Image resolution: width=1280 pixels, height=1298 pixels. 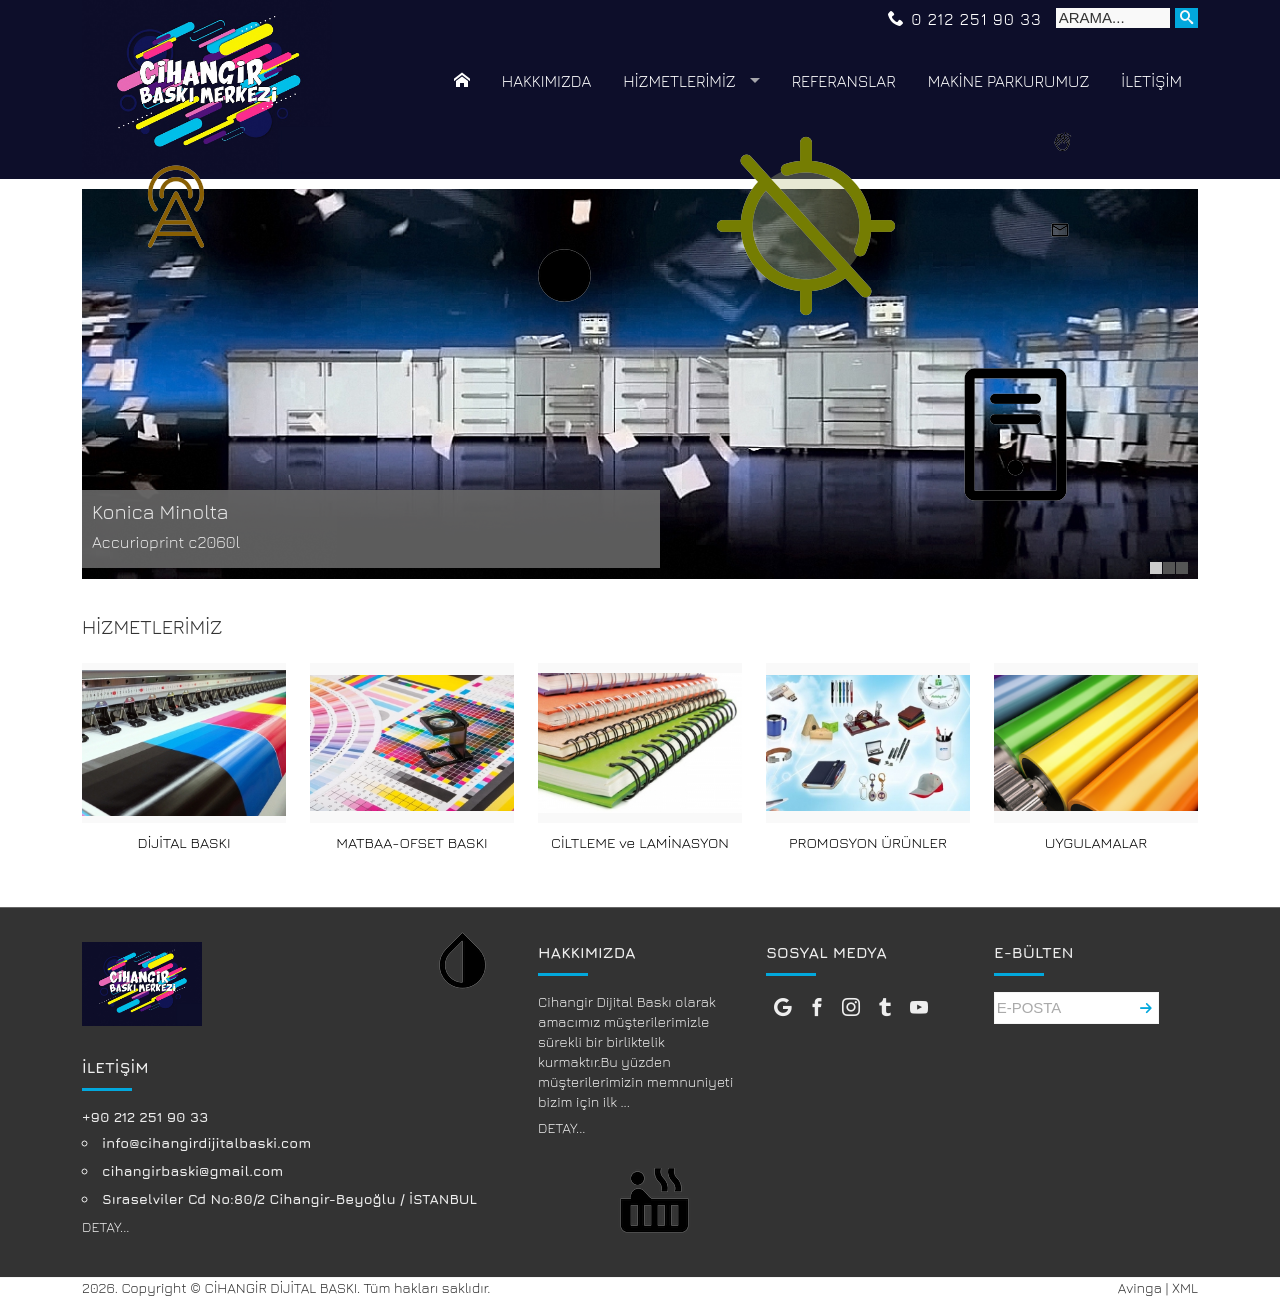 What do you see at coordinates (564, 275) in the screenshot?
I see `indicates a filled or selected state` at bounding box center [564, 275].